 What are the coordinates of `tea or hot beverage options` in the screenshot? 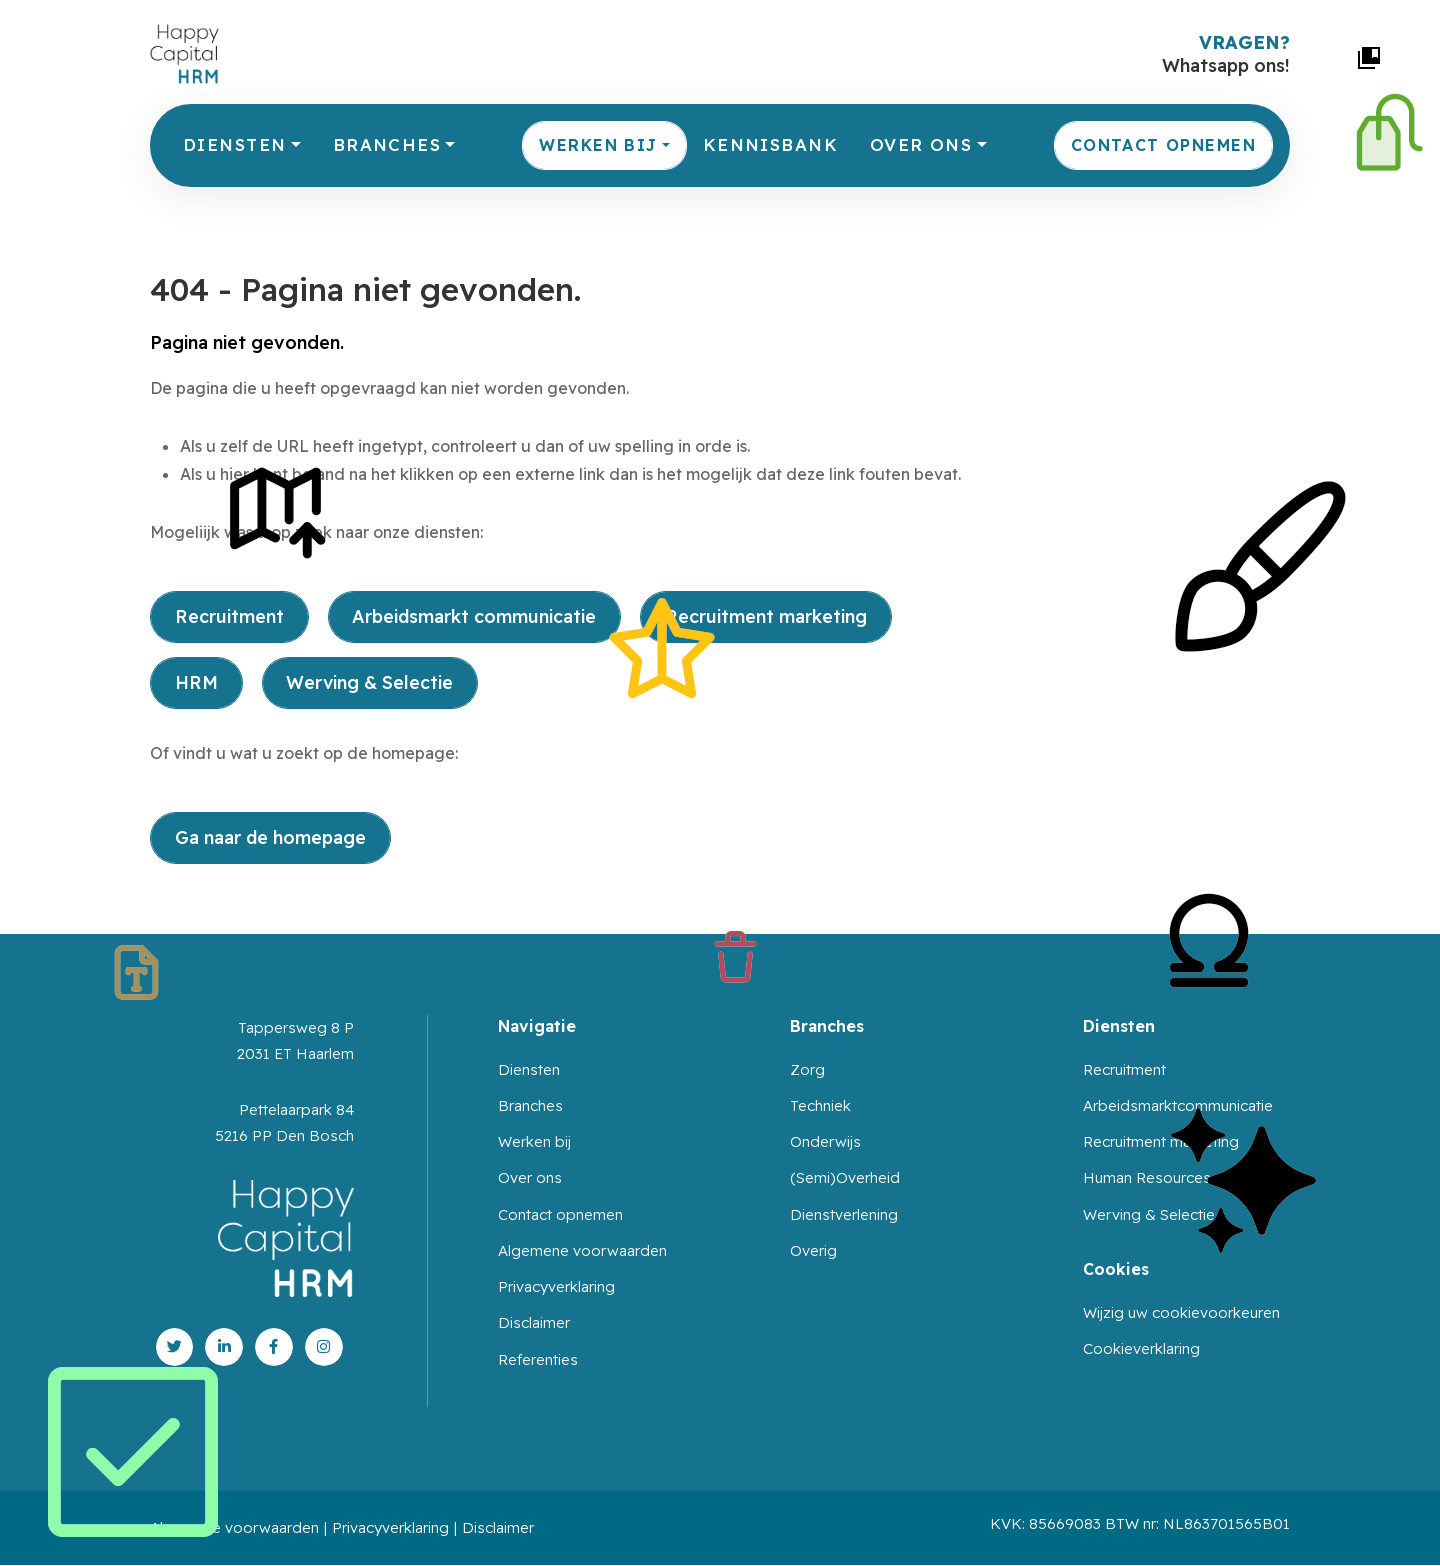 It's located at (1387, 135).